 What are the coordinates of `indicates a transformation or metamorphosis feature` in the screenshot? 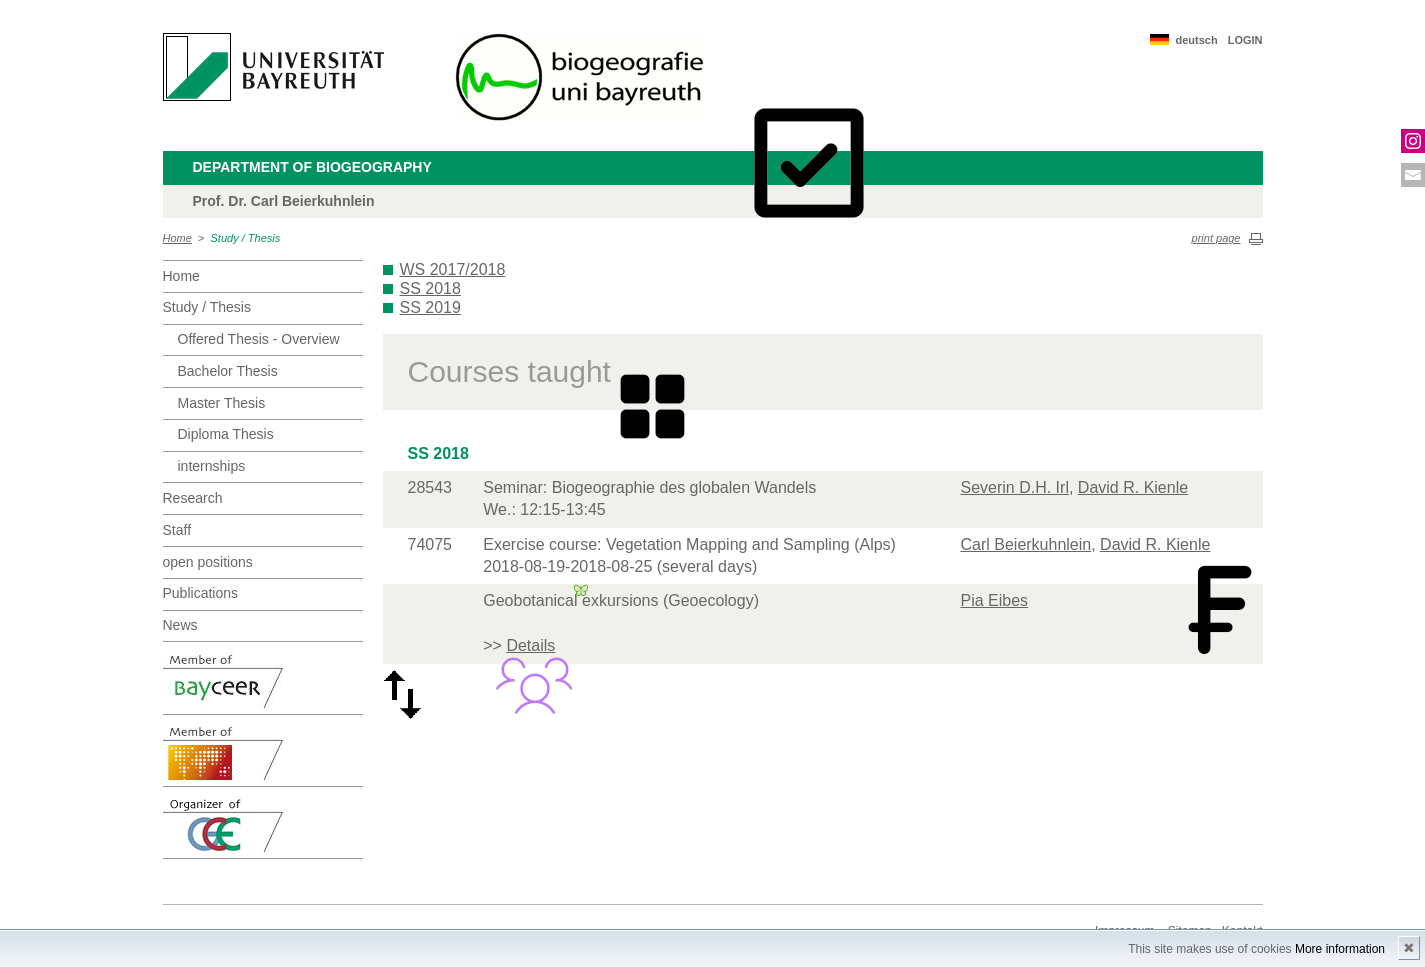 It's located at (581, 590).